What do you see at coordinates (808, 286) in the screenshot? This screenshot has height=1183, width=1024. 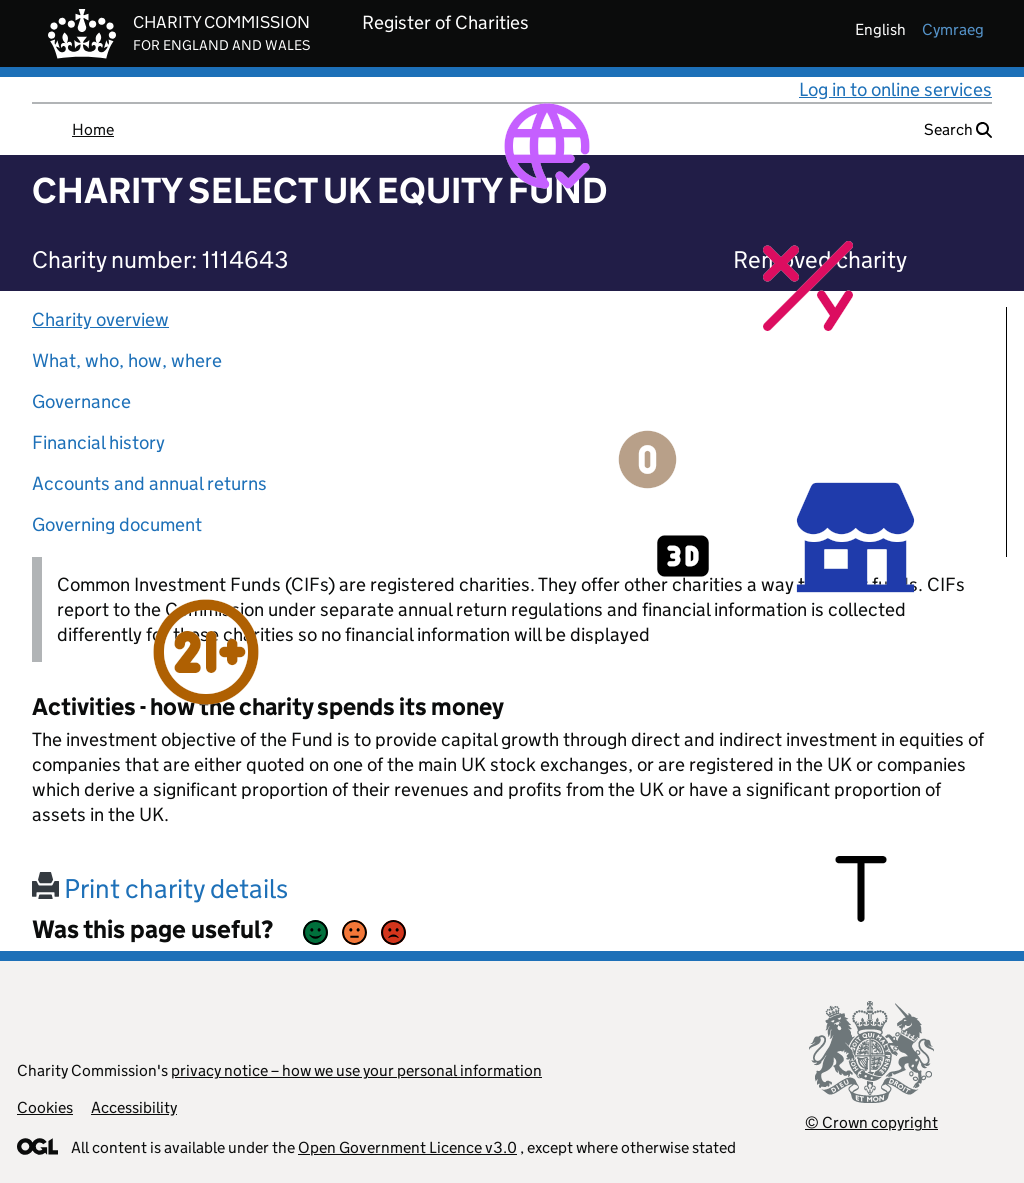 I see `perform division calculation` at bounding box center [808, 286].